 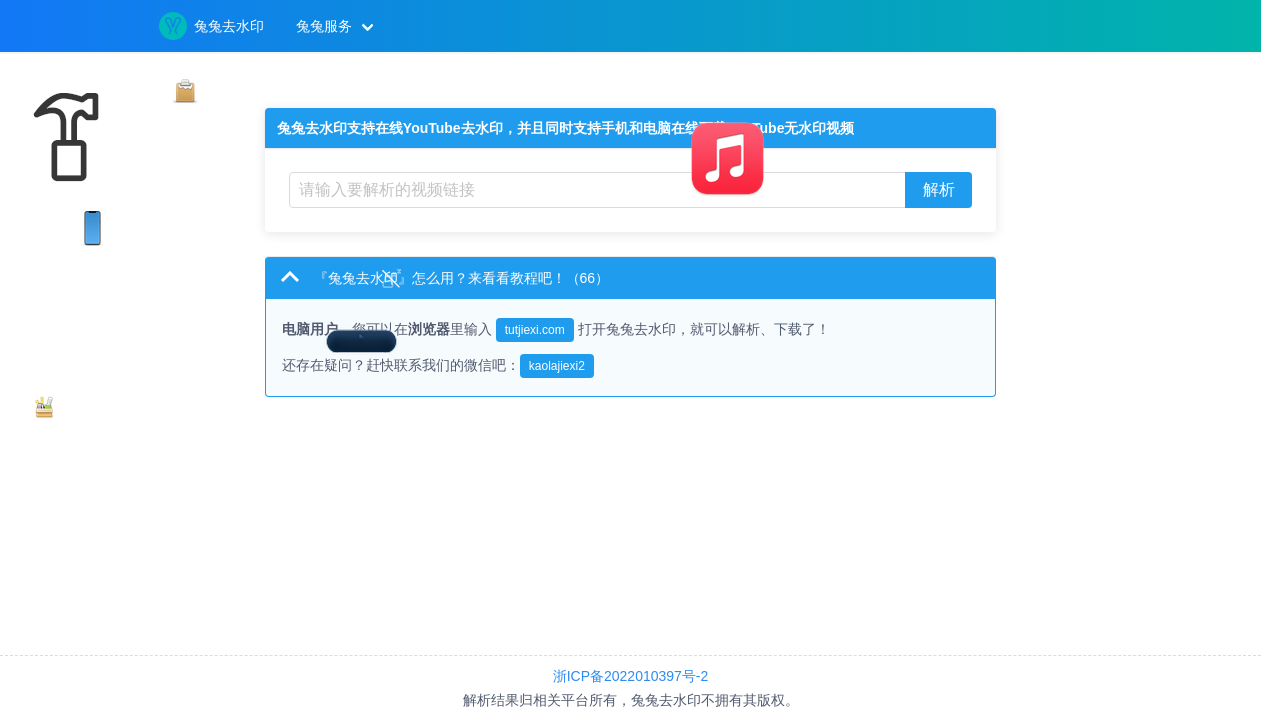 What do you see at coordinates (361, 341) in the screenshot?
I see `connect to bluetooth speaker` at bounding box center [361, 341].